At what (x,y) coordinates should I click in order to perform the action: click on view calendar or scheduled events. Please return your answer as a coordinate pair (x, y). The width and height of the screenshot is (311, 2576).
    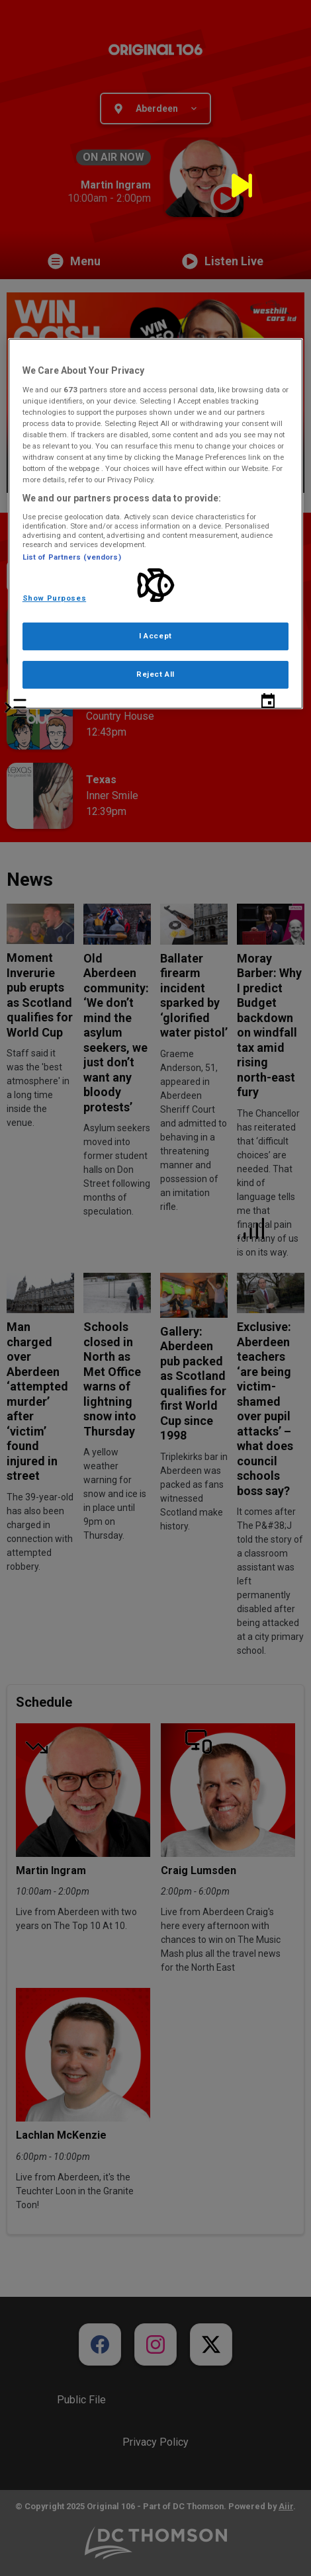
    Looking at the image, I should click on (268, 701).